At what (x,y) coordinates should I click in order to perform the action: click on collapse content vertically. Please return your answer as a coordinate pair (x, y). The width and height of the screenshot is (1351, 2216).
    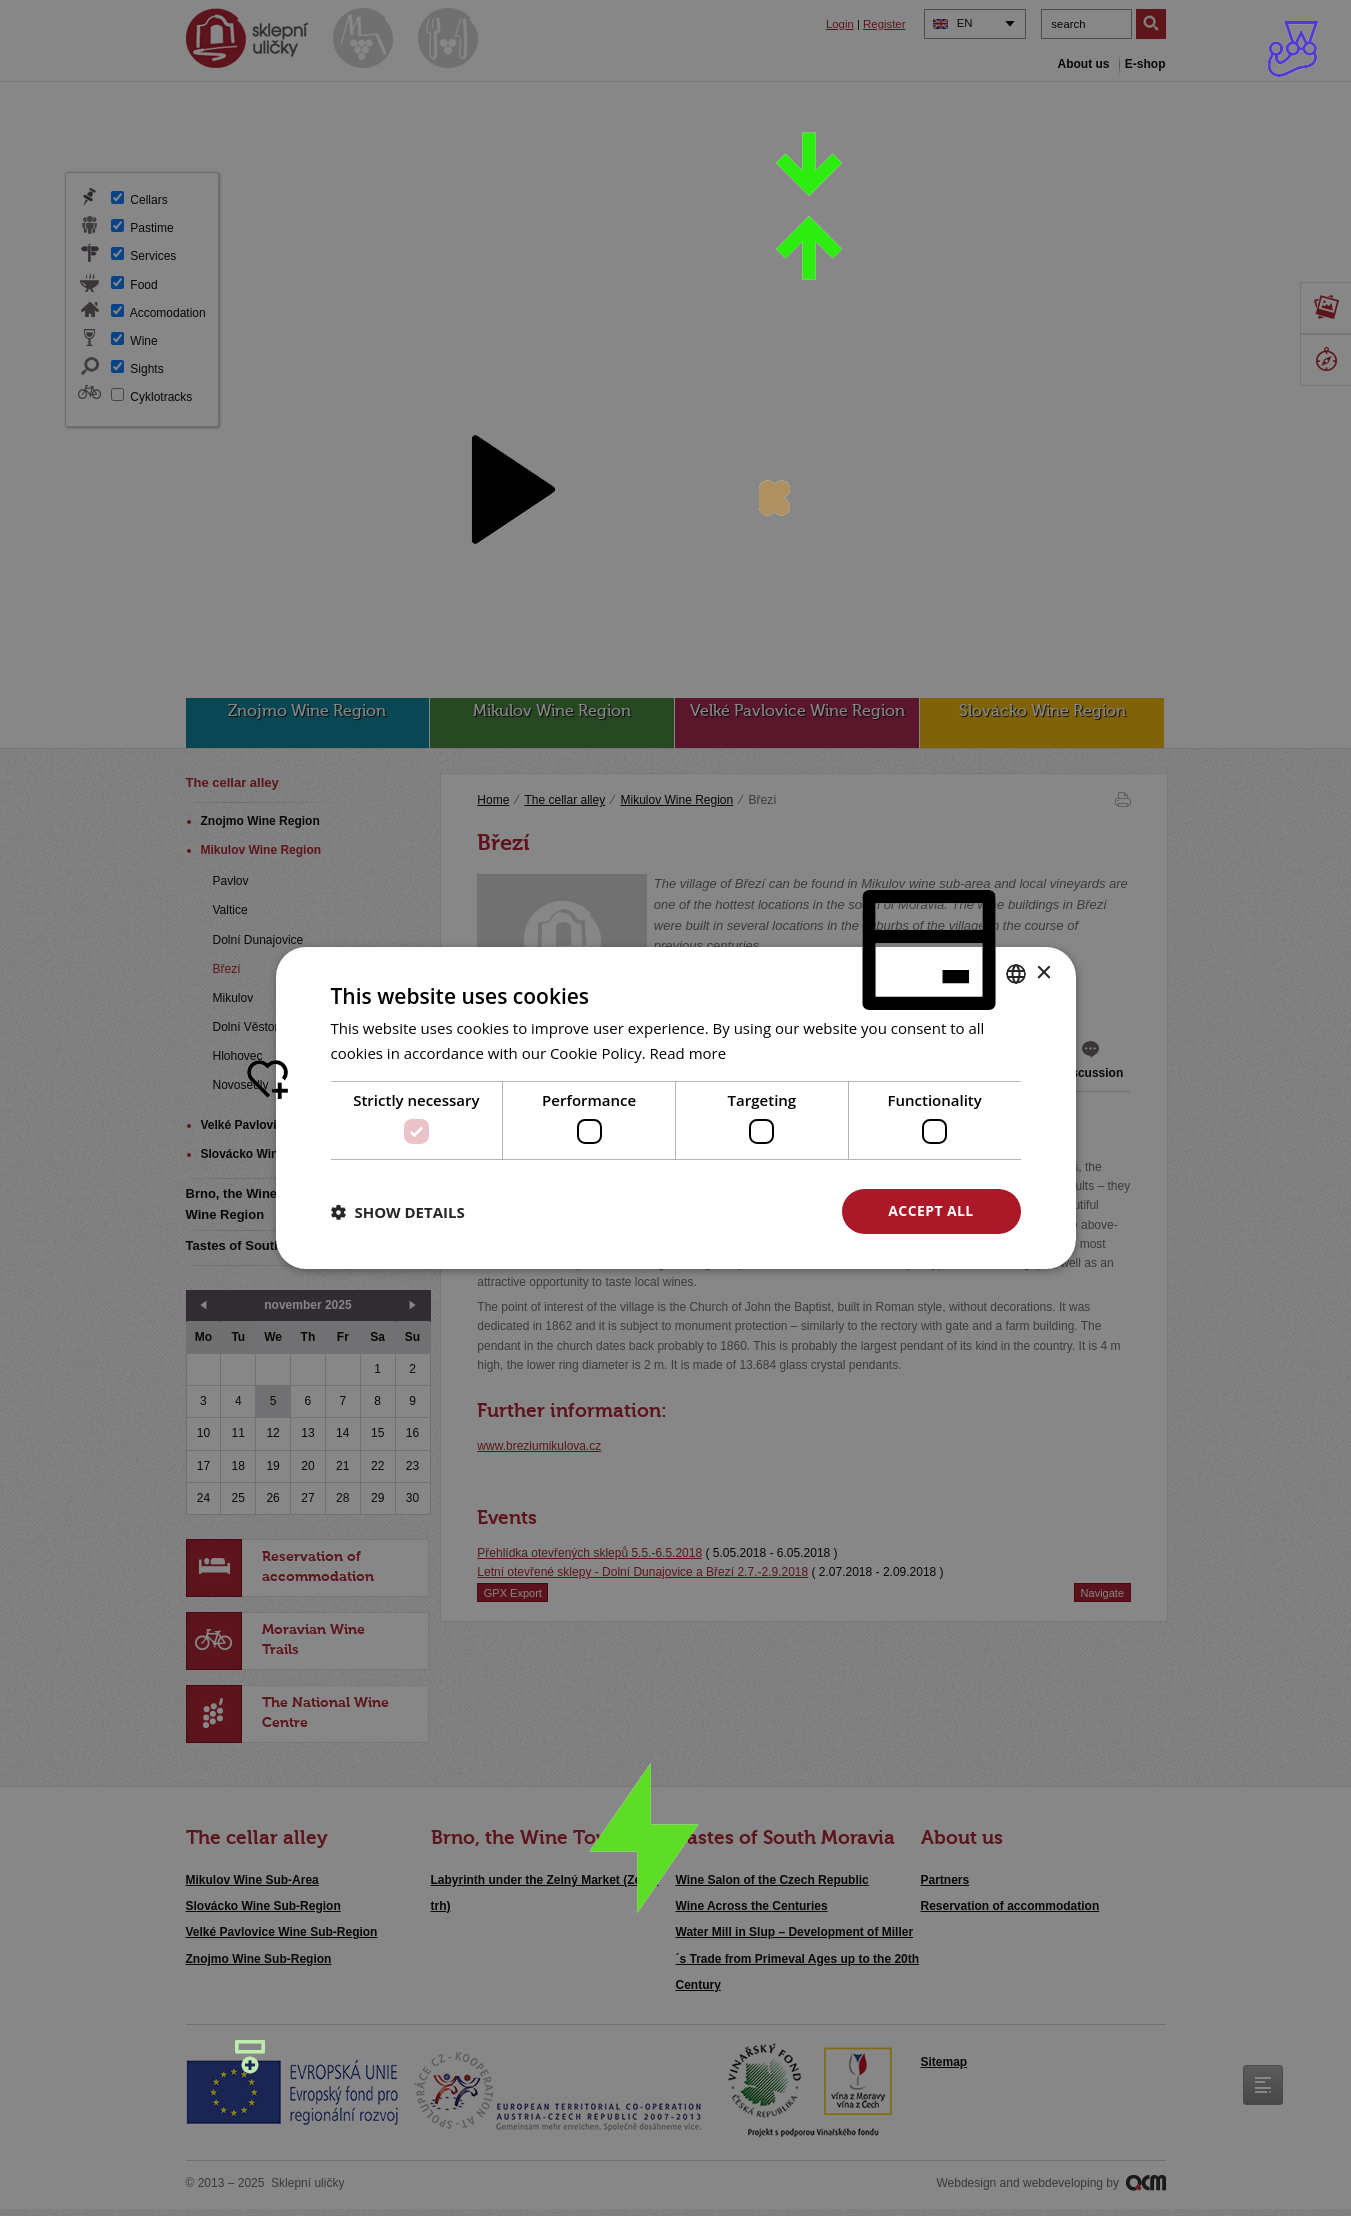
    Looking at the image, I should click on (809, 206).